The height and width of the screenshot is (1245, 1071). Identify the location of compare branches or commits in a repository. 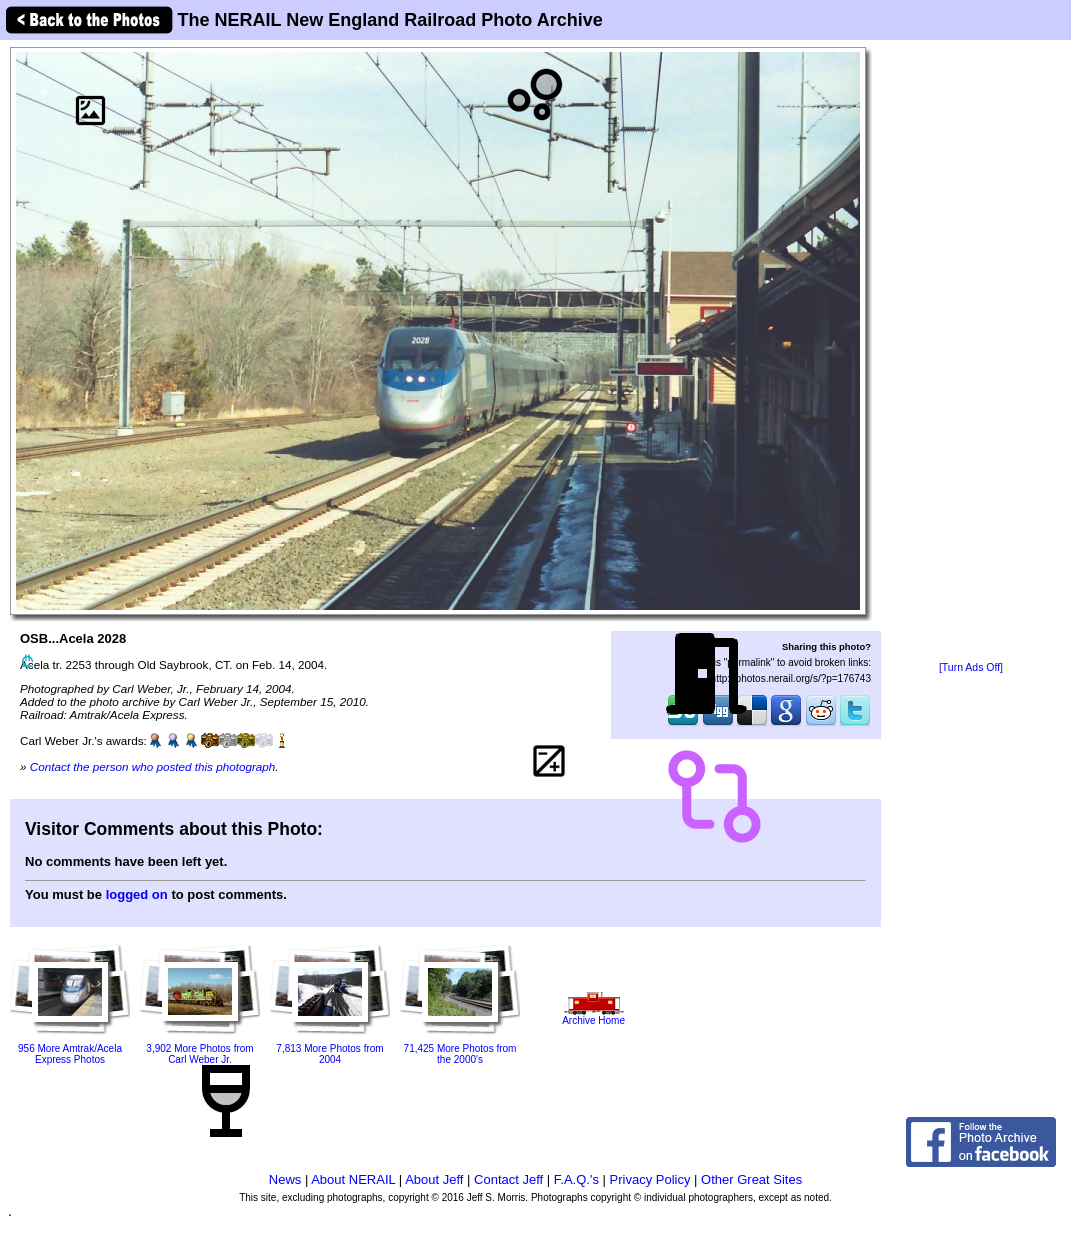
(714, 796).